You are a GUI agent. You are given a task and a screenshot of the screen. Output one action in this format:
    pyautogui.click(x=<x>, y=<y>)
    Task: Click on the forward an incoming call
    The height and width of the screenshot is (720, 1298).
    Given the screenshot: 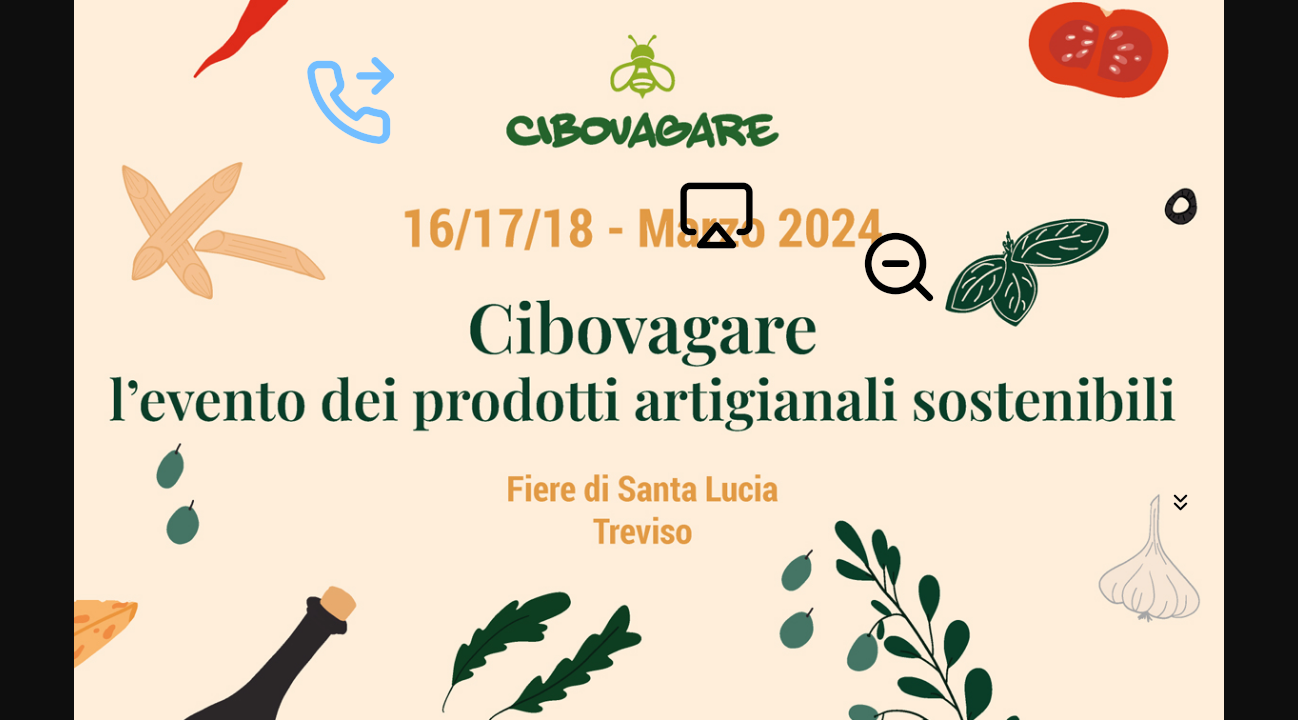 What is the action you would take?
    pyautogui.click(x=348, y=102)
    